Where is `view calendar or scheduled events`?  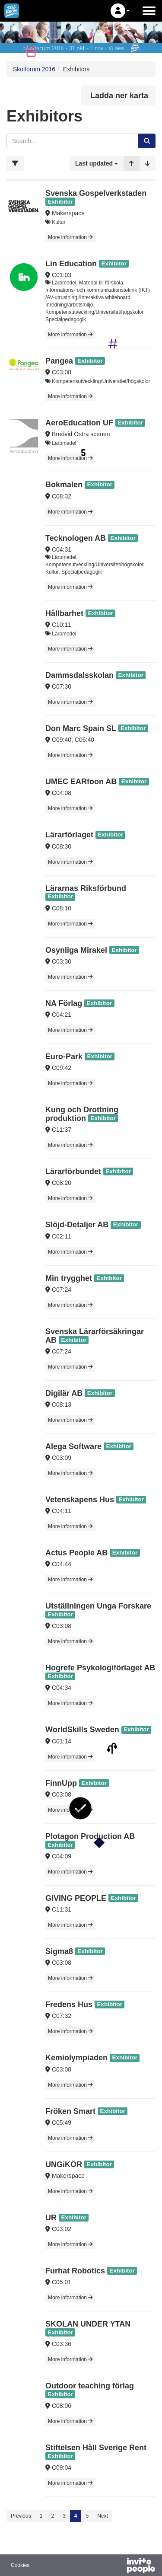
view calendar or scheduled events is located at coordinates (31, 51).